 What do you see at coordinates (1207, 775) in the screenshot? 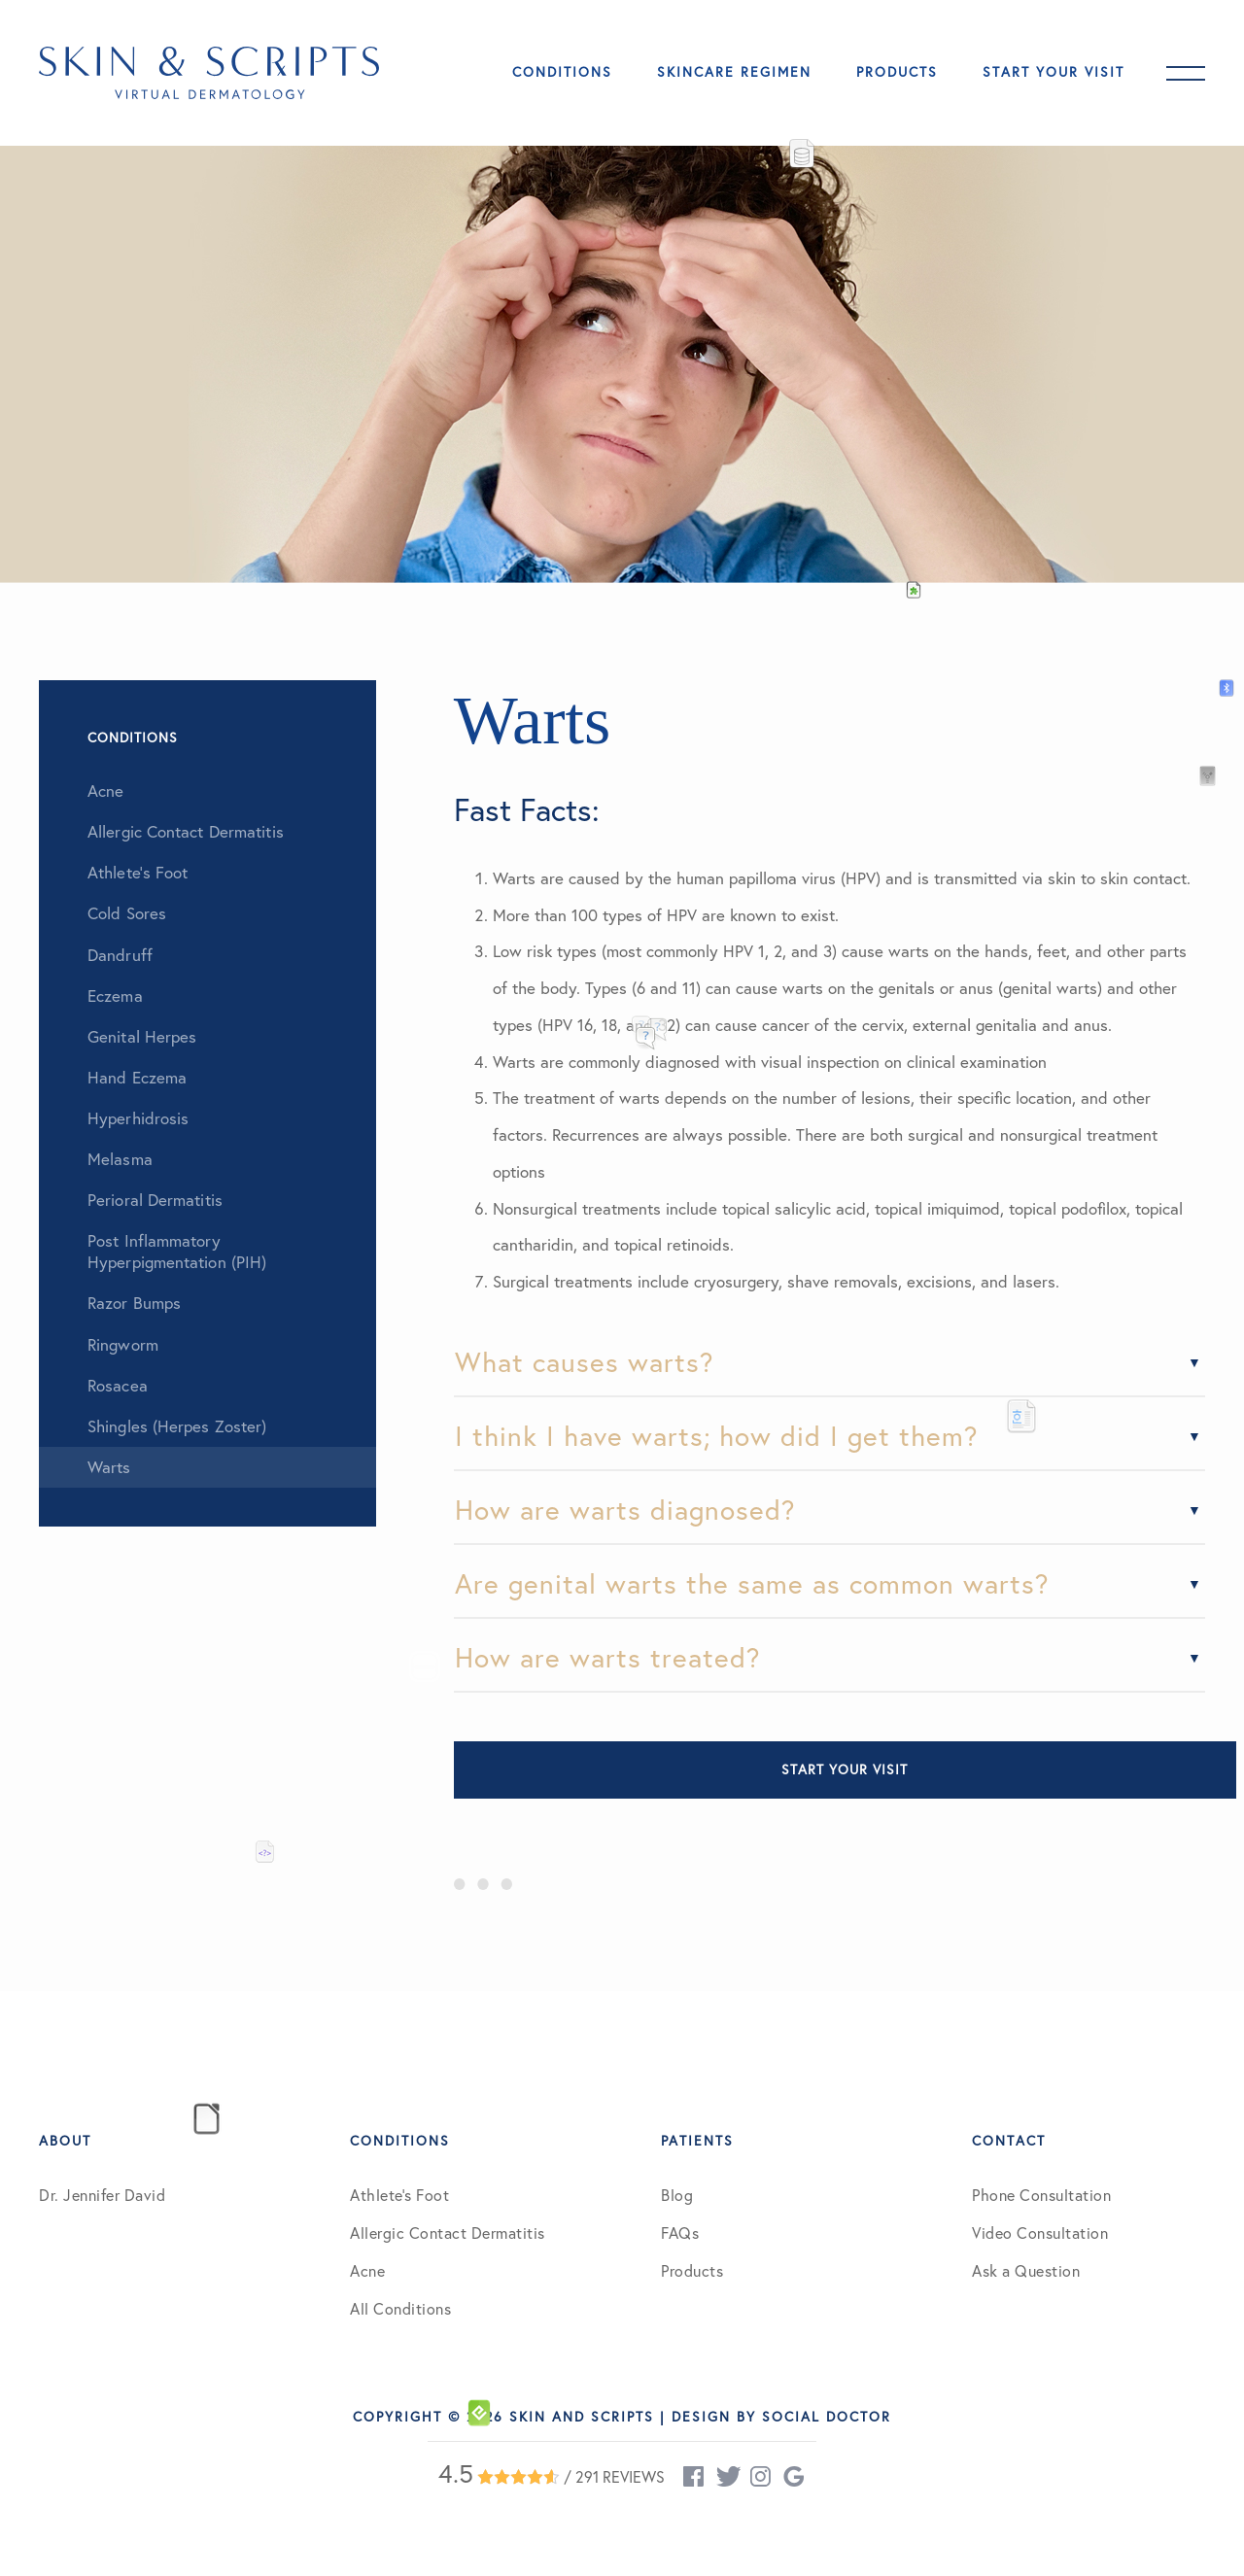
I see `access firewire-connected external hard drive` at bounding box center [1207, 775].